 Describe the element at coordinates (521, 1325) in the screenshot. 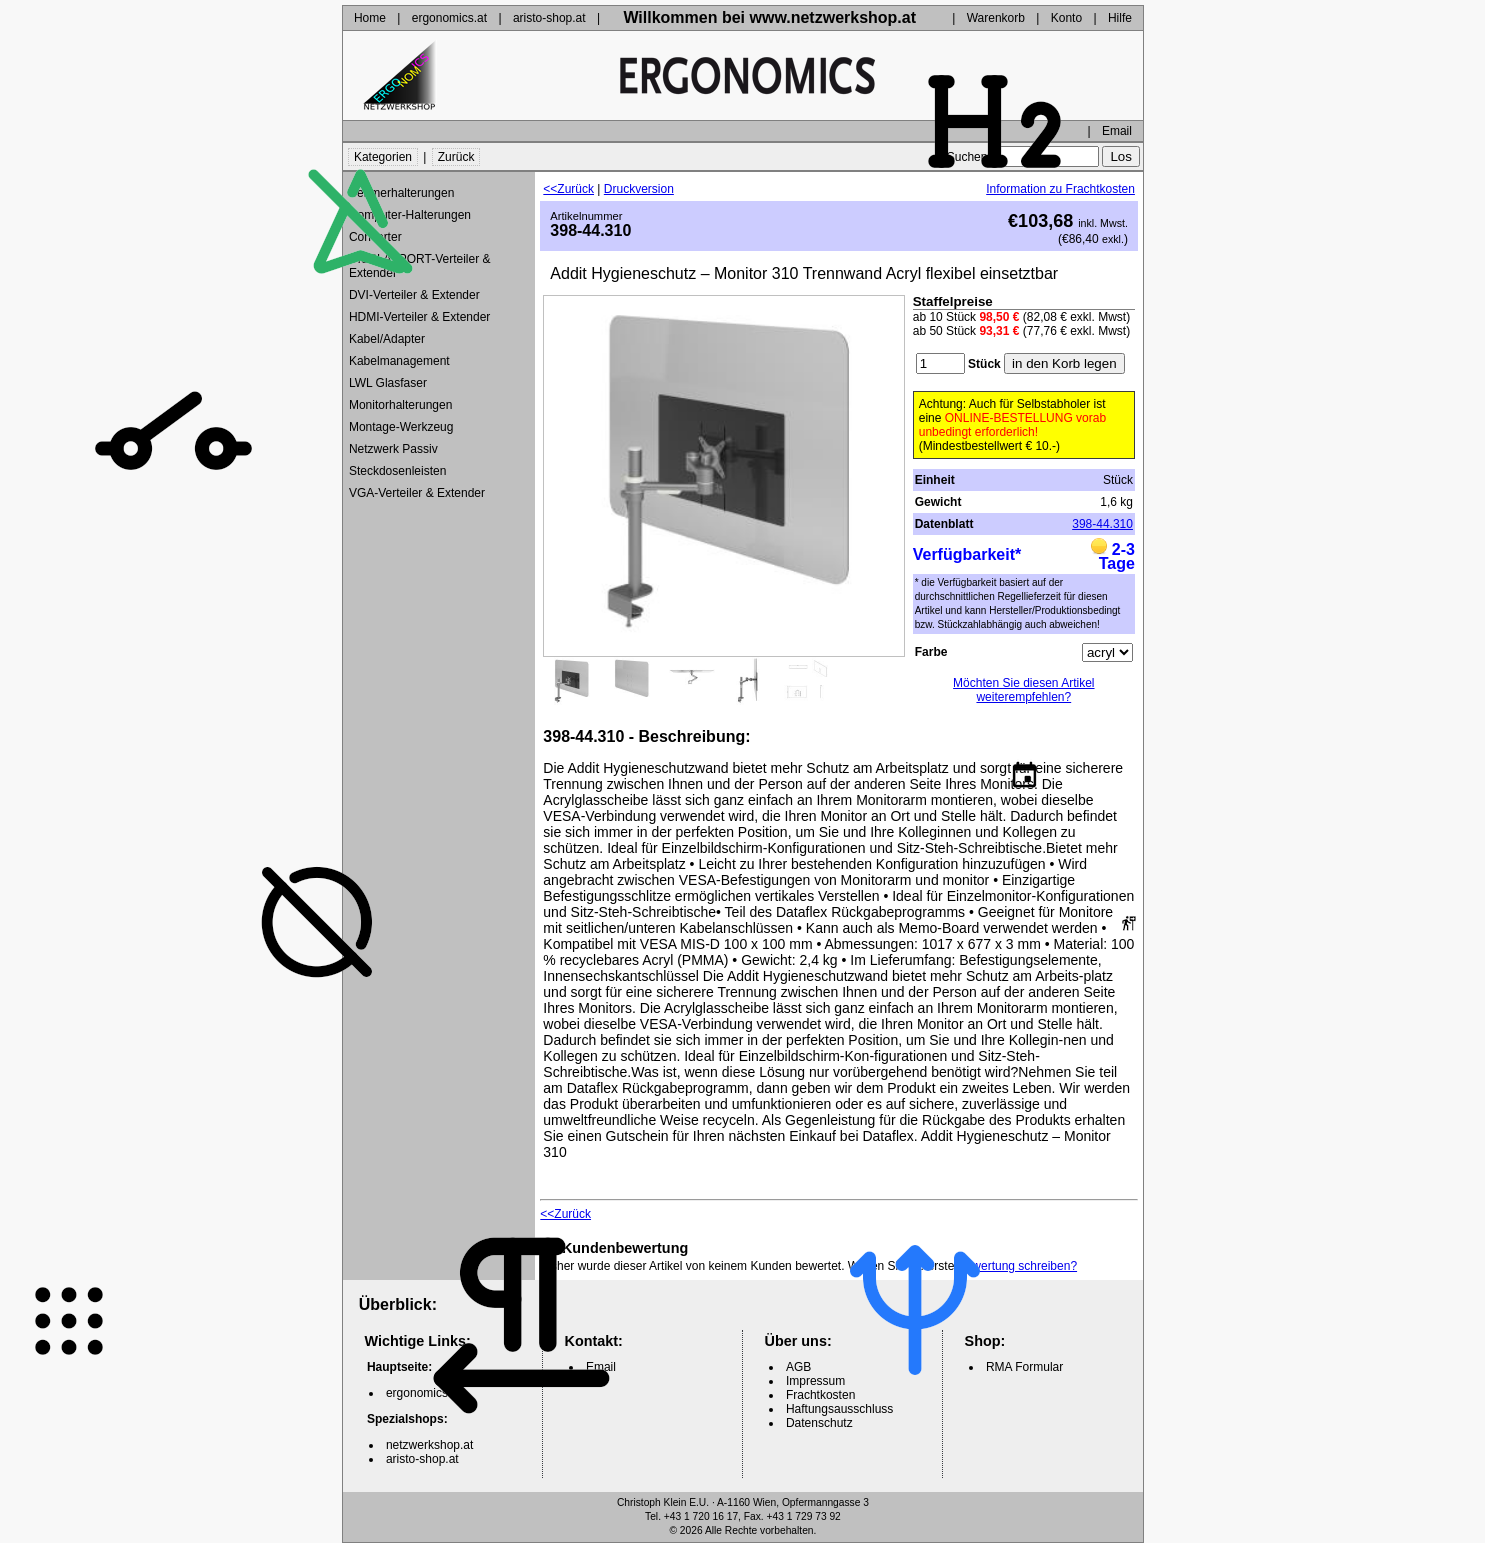

I see `decrease paragraph indent` at that location.